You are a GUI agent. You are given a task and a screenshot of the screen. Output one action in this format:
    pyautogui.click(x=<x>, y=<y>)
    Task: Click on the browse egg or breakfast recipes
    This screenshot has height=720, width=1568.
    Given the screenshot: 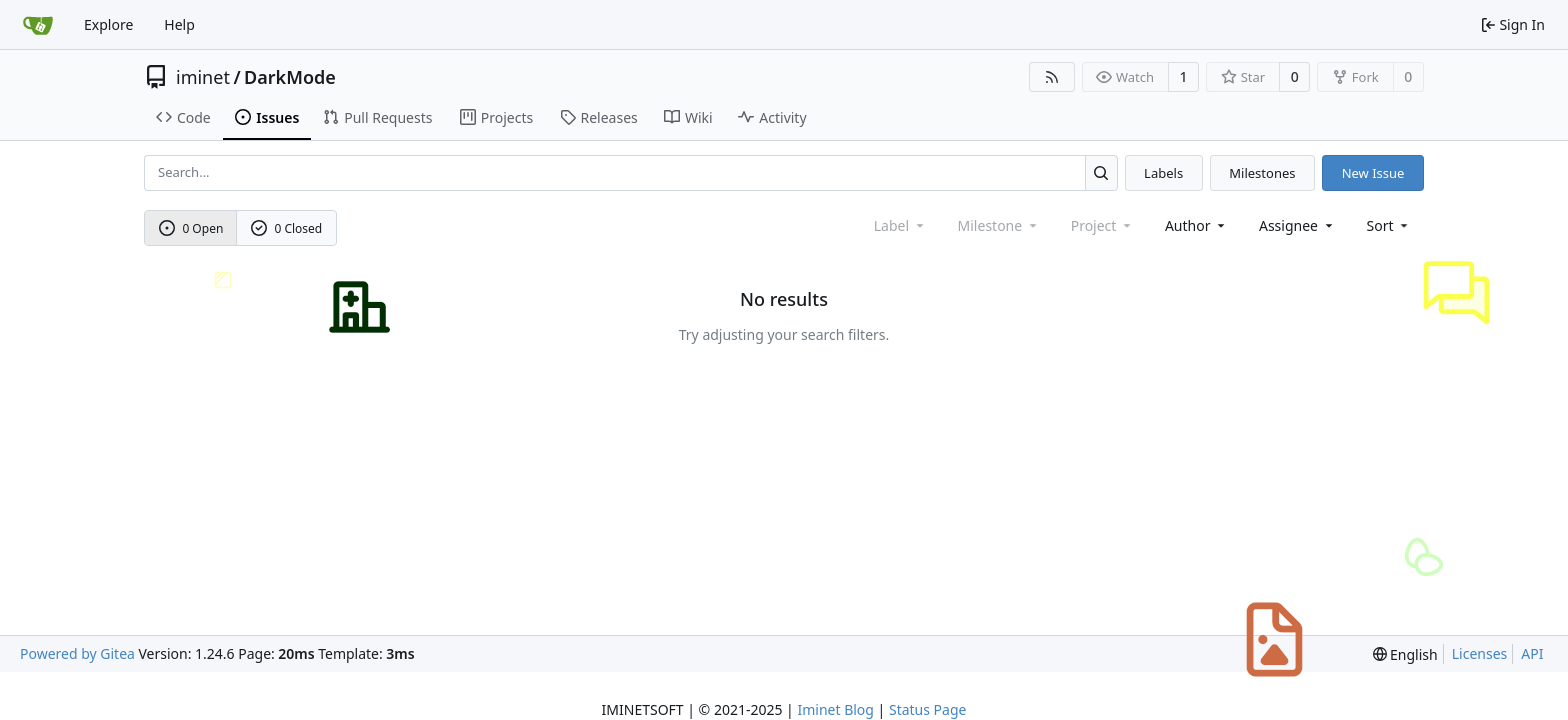 What is the action you would take?
    pyautogui.click(x=1424, y=555)
    